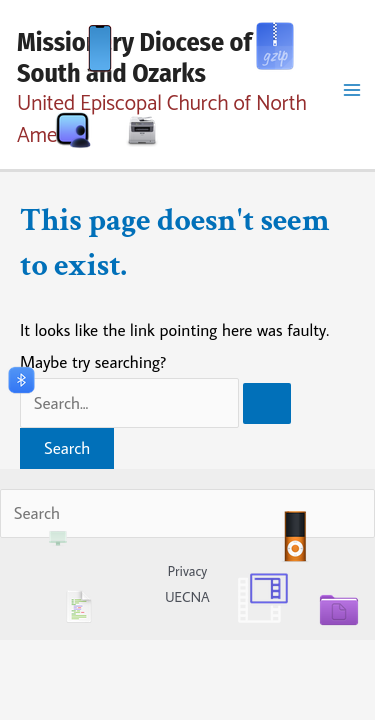 The height and width of the screenshot is (720, 375). Describe the element at coordinates (339, 610) in the screenshot. I see `open your documents folder` at that location.